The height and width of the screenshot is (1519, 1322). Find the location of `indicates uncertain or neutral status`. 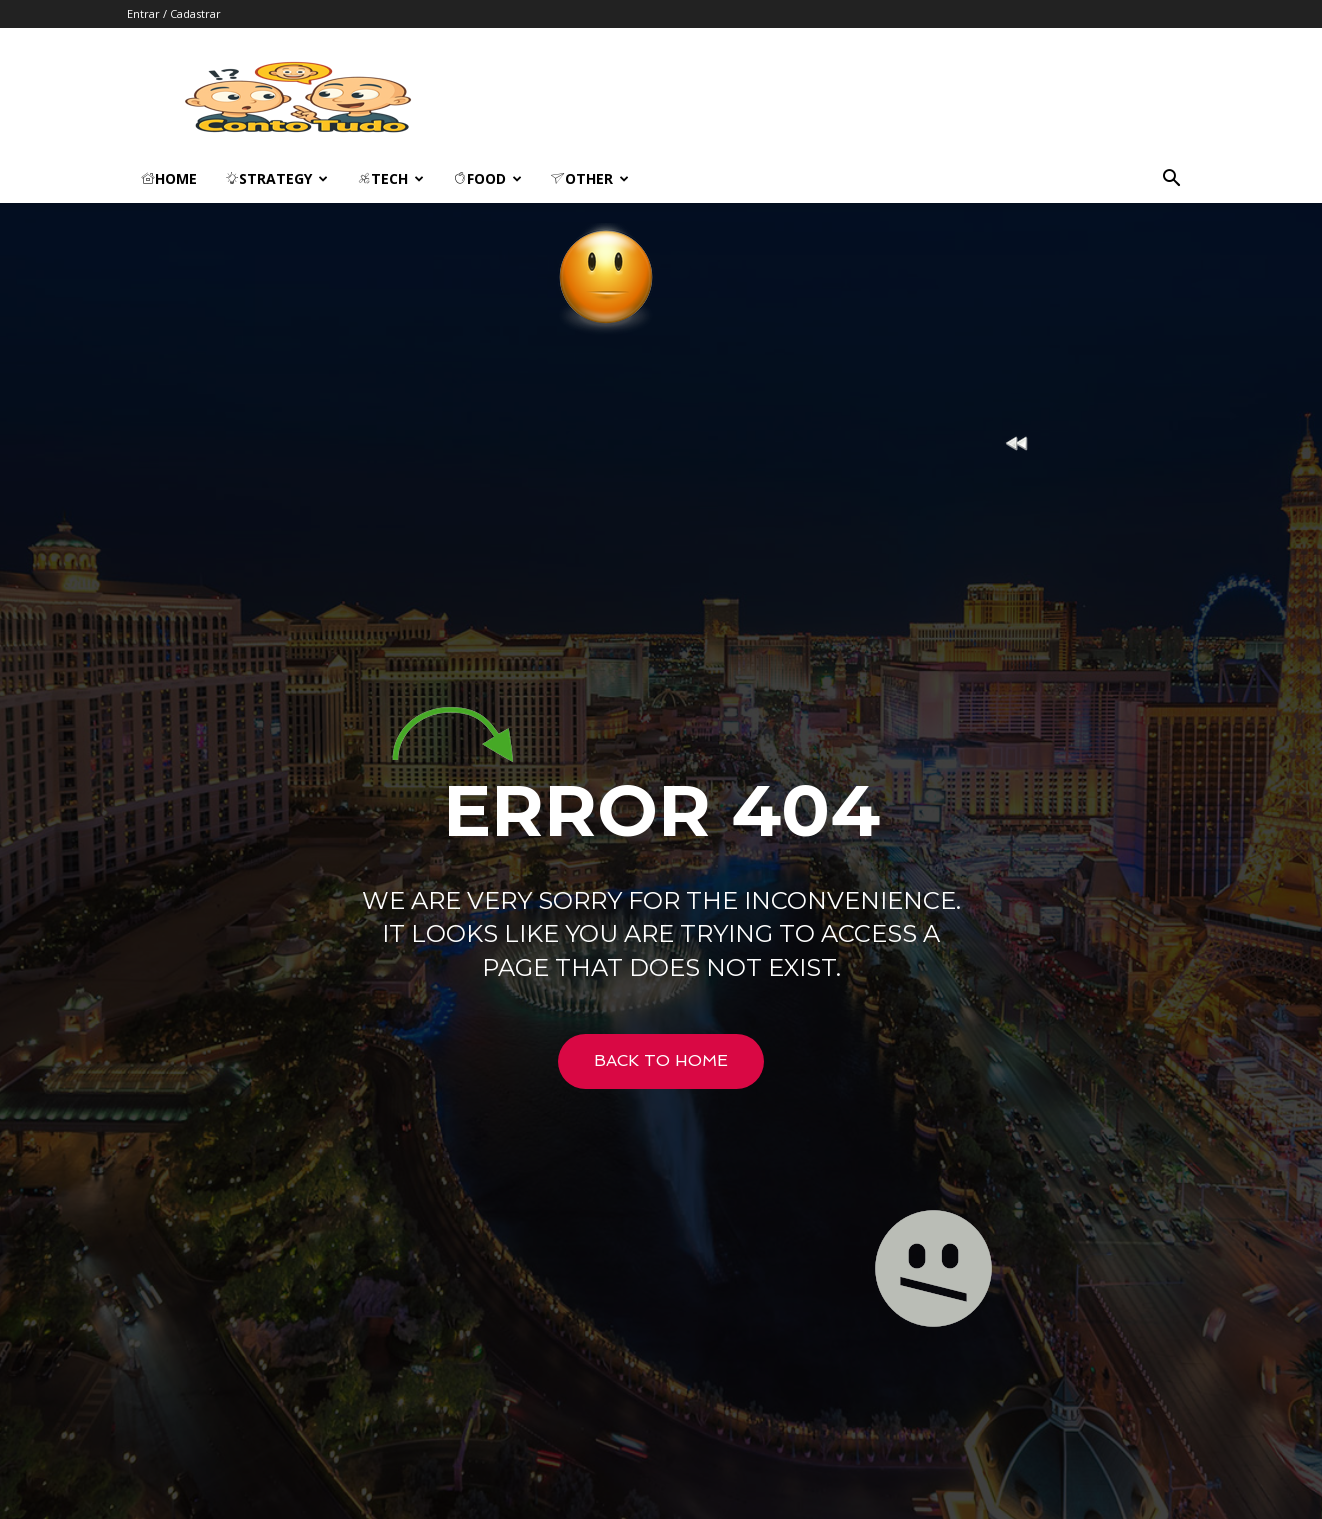

indicates uncertain or neutral status is located at coordinates (933, 1268).